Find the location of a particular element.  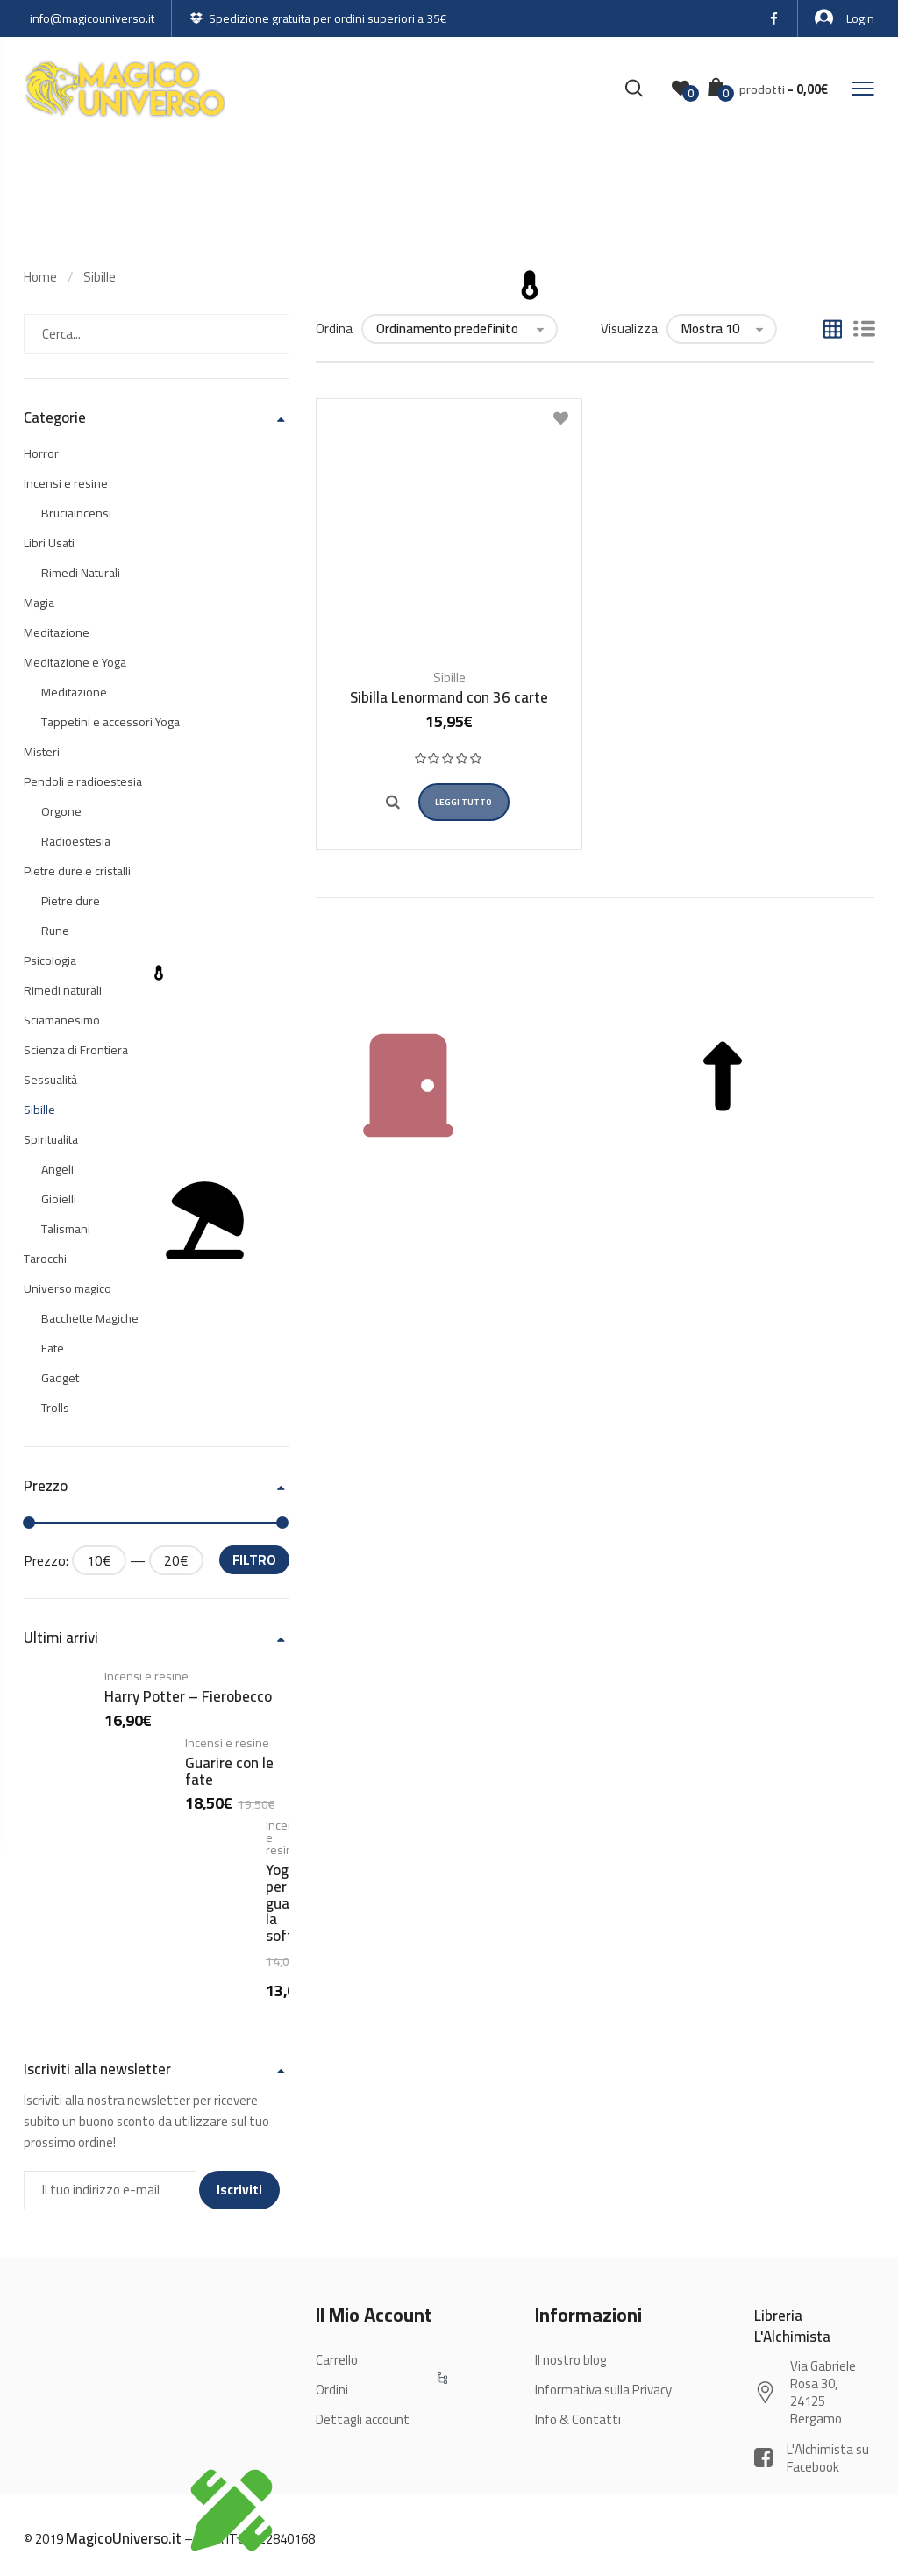

indicates low temperature reading is located at coordinates (530, 285).